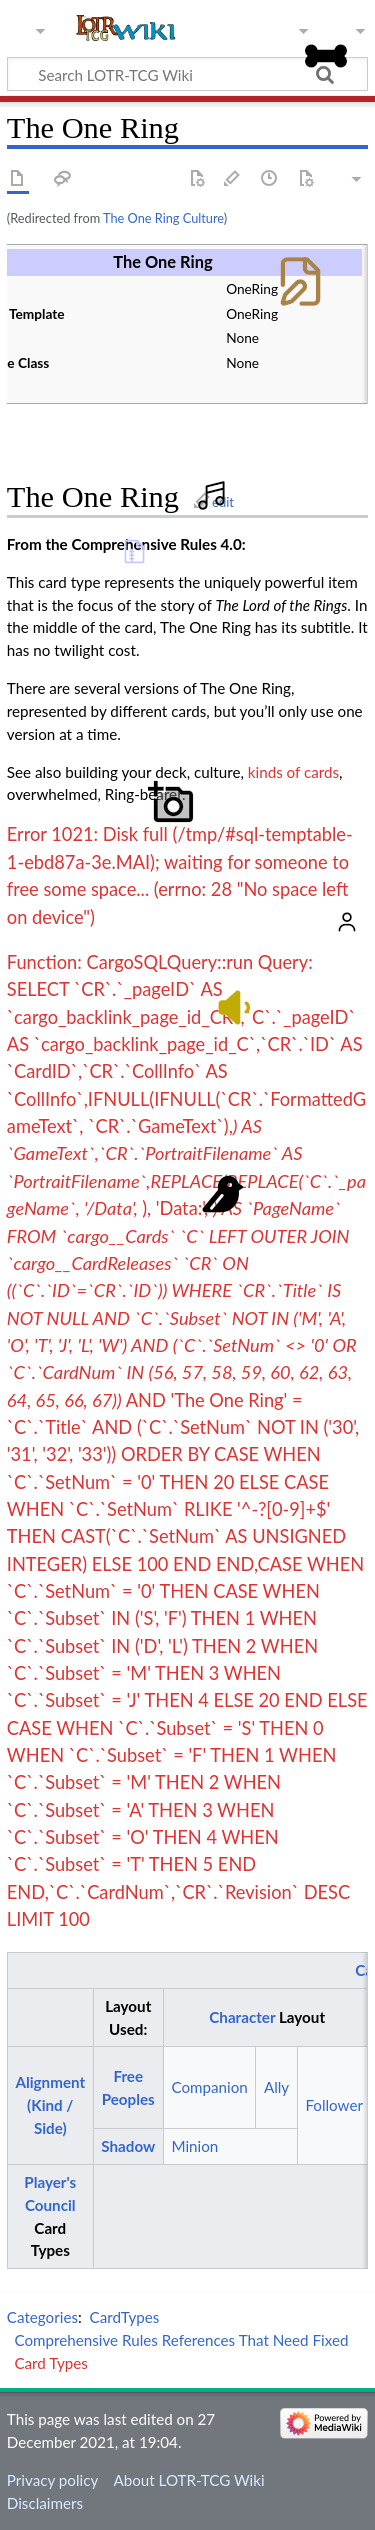 The width and height of the screenshot is (375, 2530). What do you see at coordinates (300, 281) in the screenshot?
I see `edit this document` at bounding box center [300, 281].